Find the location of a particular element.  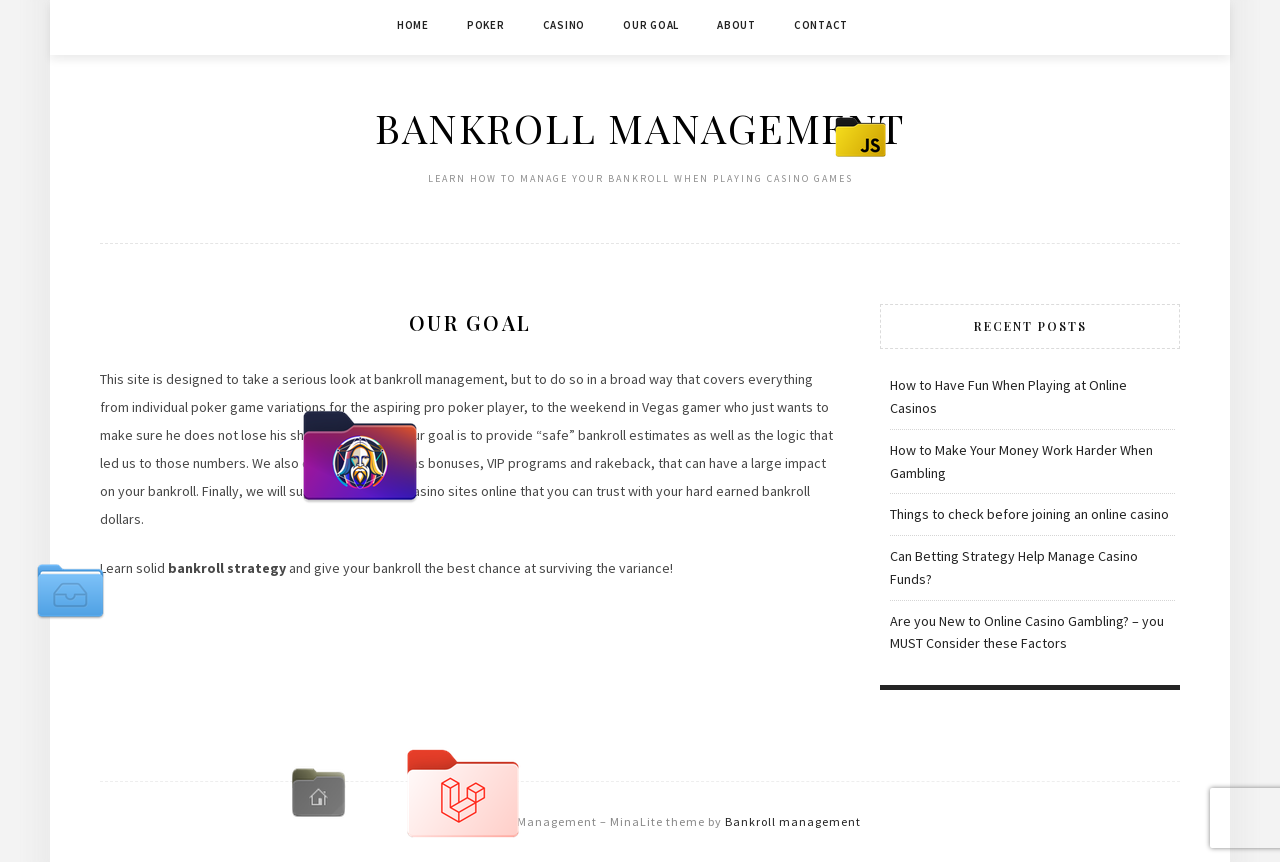

laravel project folder is located at coordinates (462, 796).